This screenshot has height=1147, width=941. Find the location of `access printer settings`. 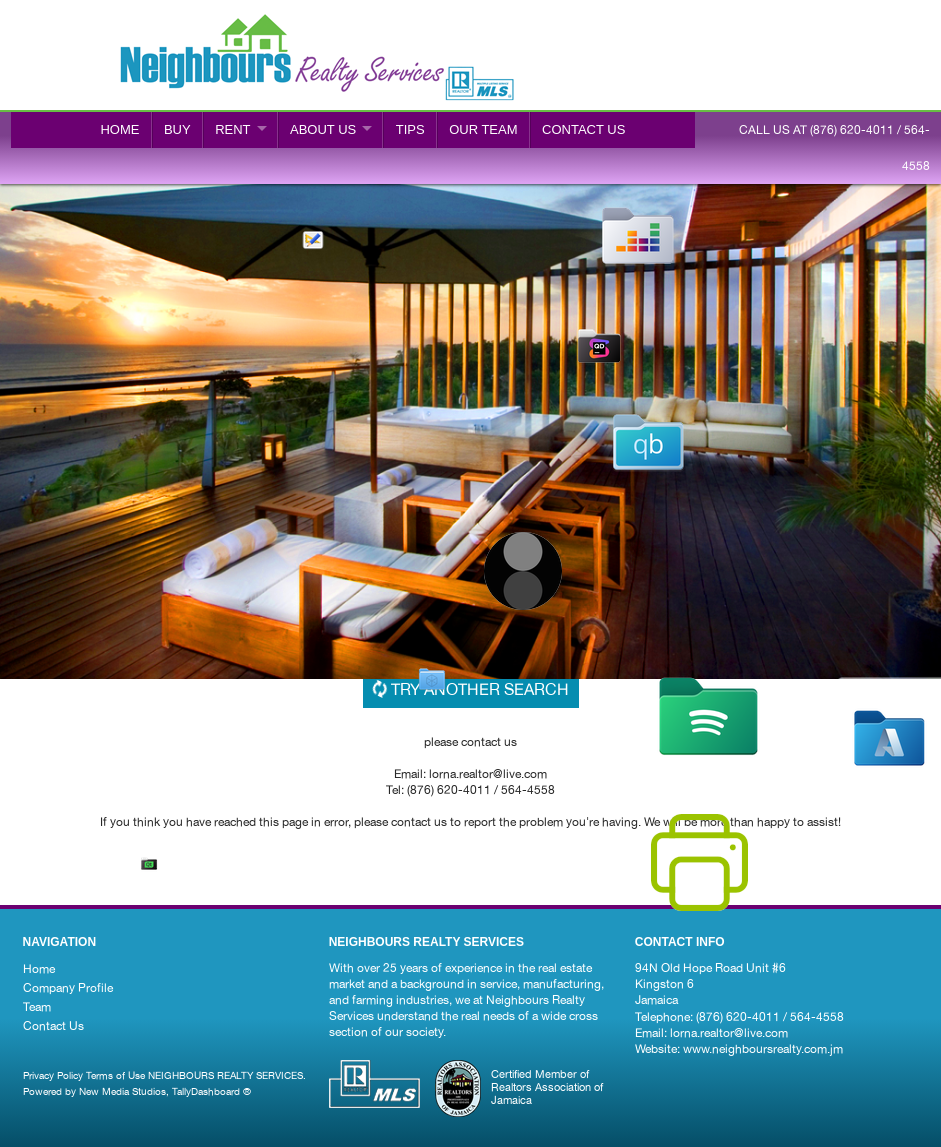

access printer settings is located at coordinates (699, 862).